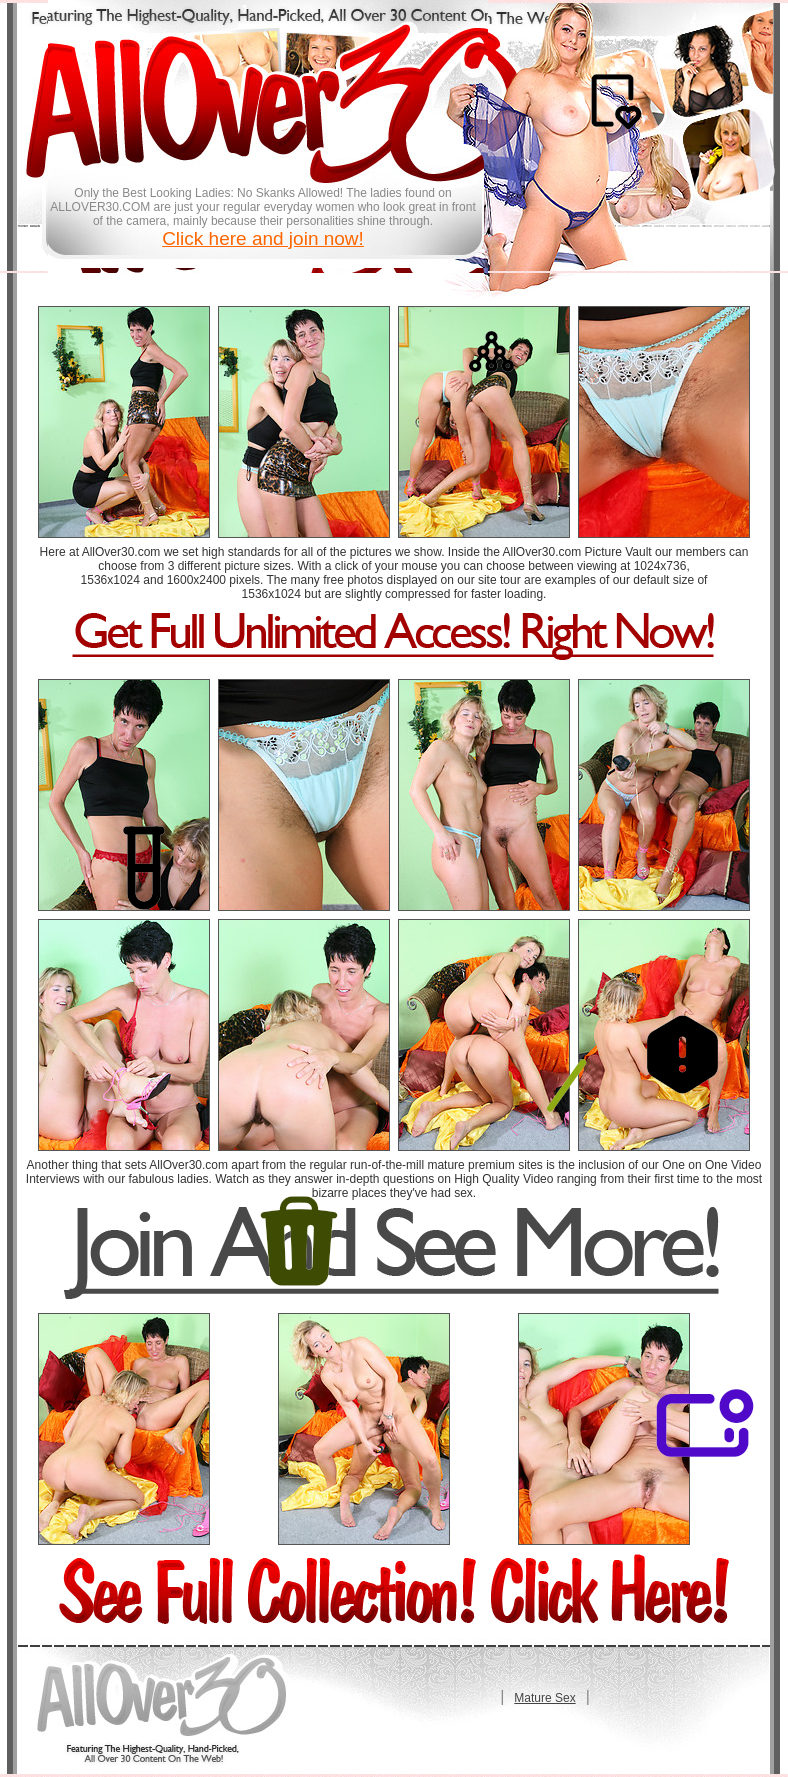 The height and width of the screenshot is (1777, 788). I want to click on access lab or test results, so click(144, 868).